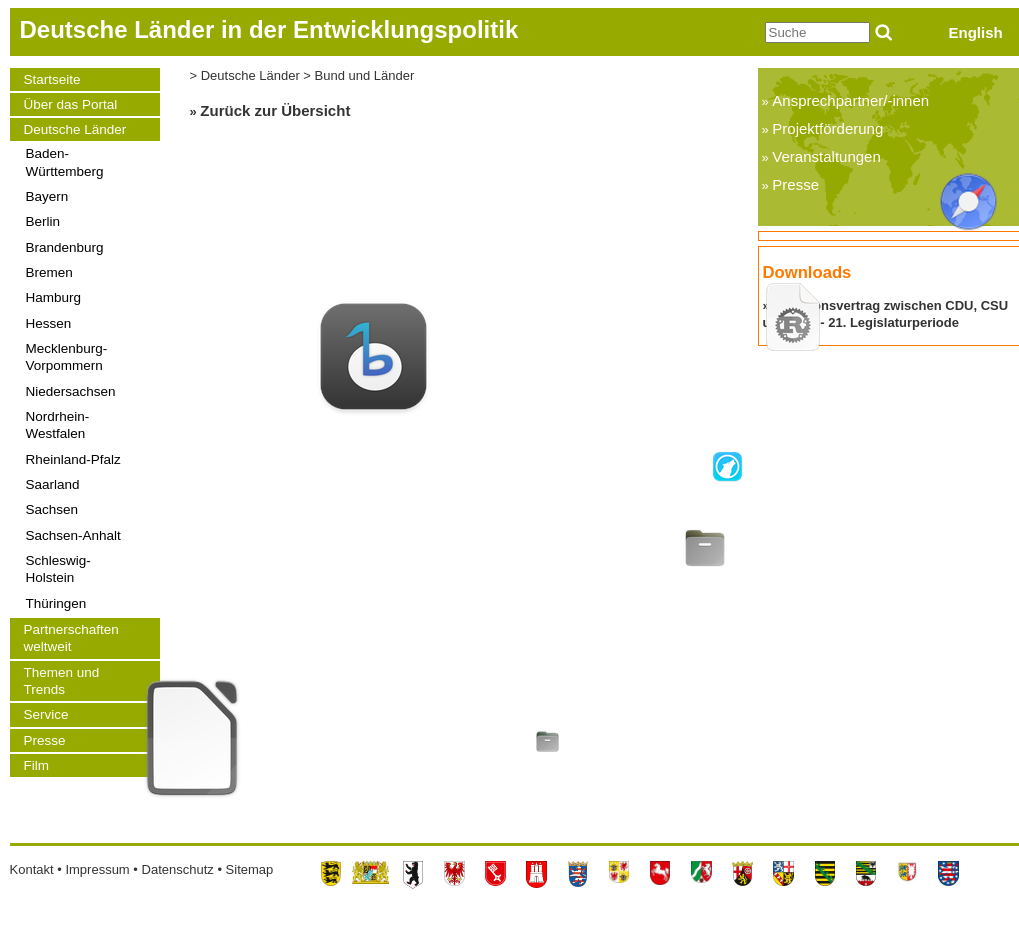 The height and width of the screenshot is (934, 1019). What do you see at coordinates (547, 741) in the screenshot?
I see `open the file manager application` at bounding box center [547, 741].